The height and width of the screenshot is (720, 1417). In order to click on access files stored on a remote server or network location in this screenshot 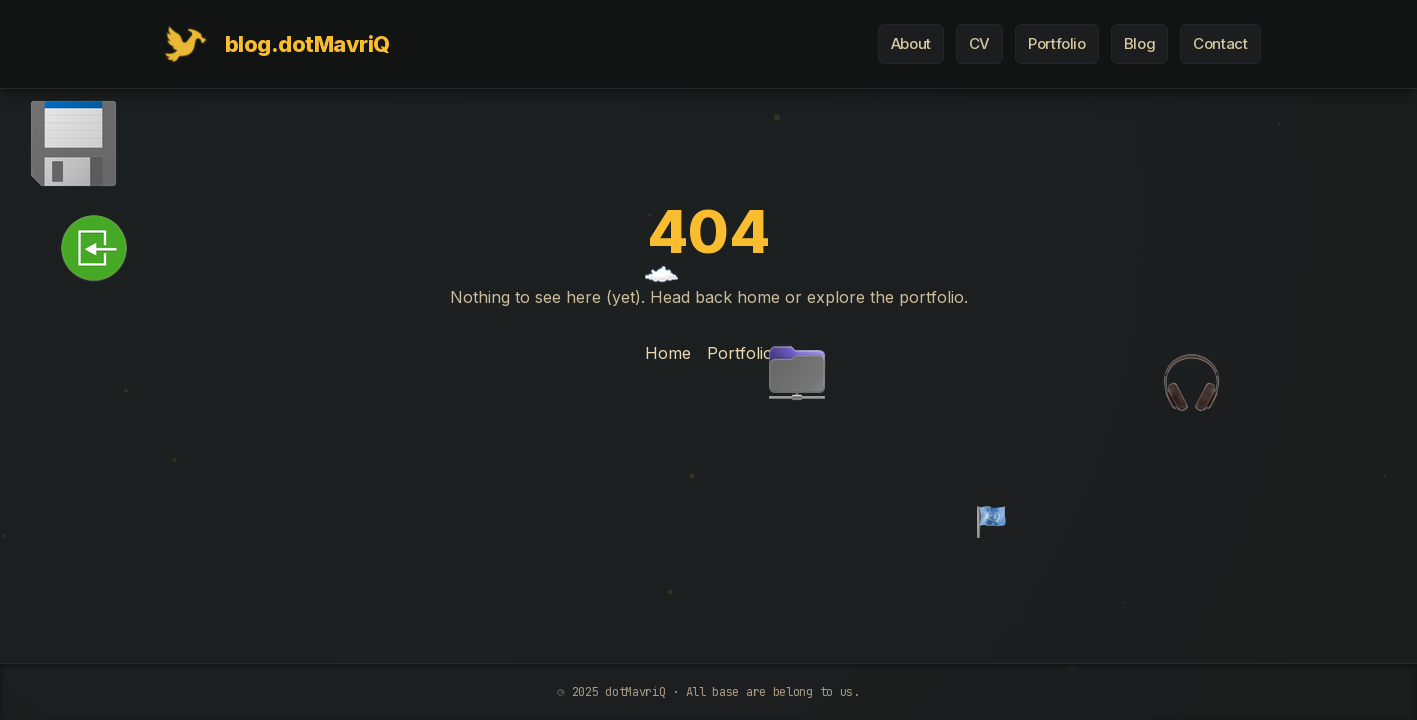, I will do `click(797, 372)`.